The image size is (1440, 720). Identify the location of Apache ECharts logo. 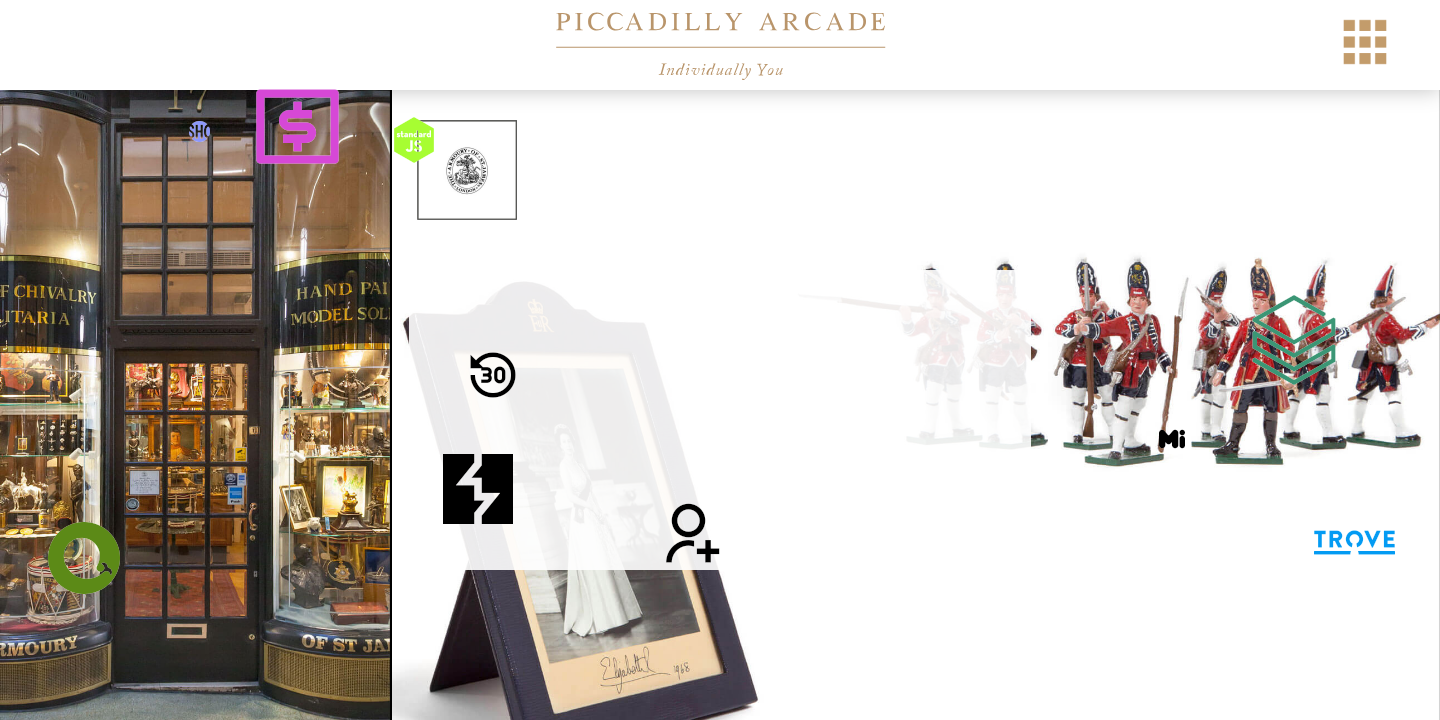
(84, 558).